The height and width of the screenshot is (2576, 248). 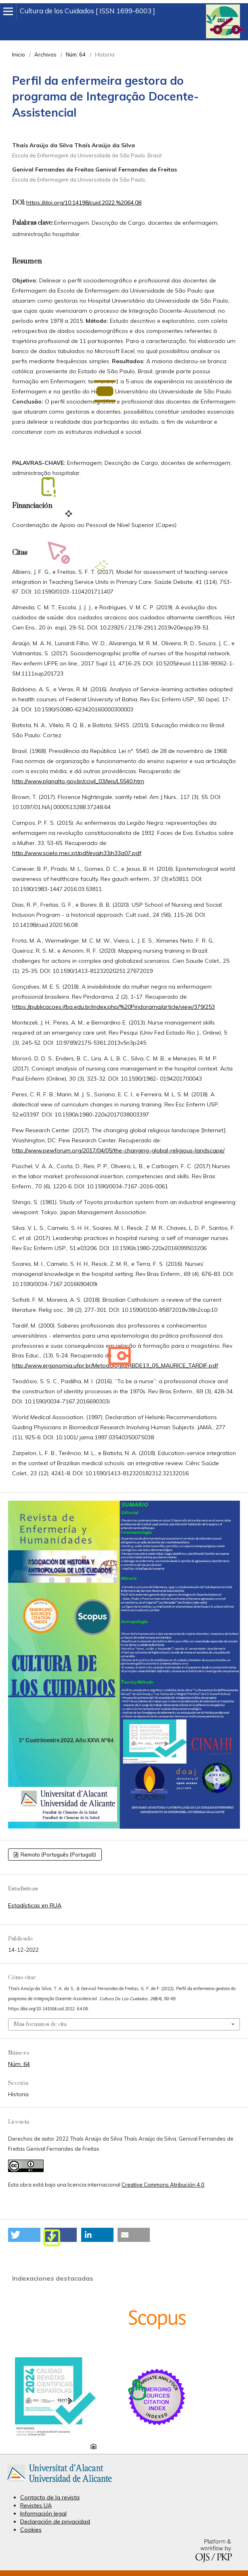 What do you see at coordinates (101, 566) in the screenshot?
I see `indicates AI-generated or enhanced content` at bounding box center [101, 566].